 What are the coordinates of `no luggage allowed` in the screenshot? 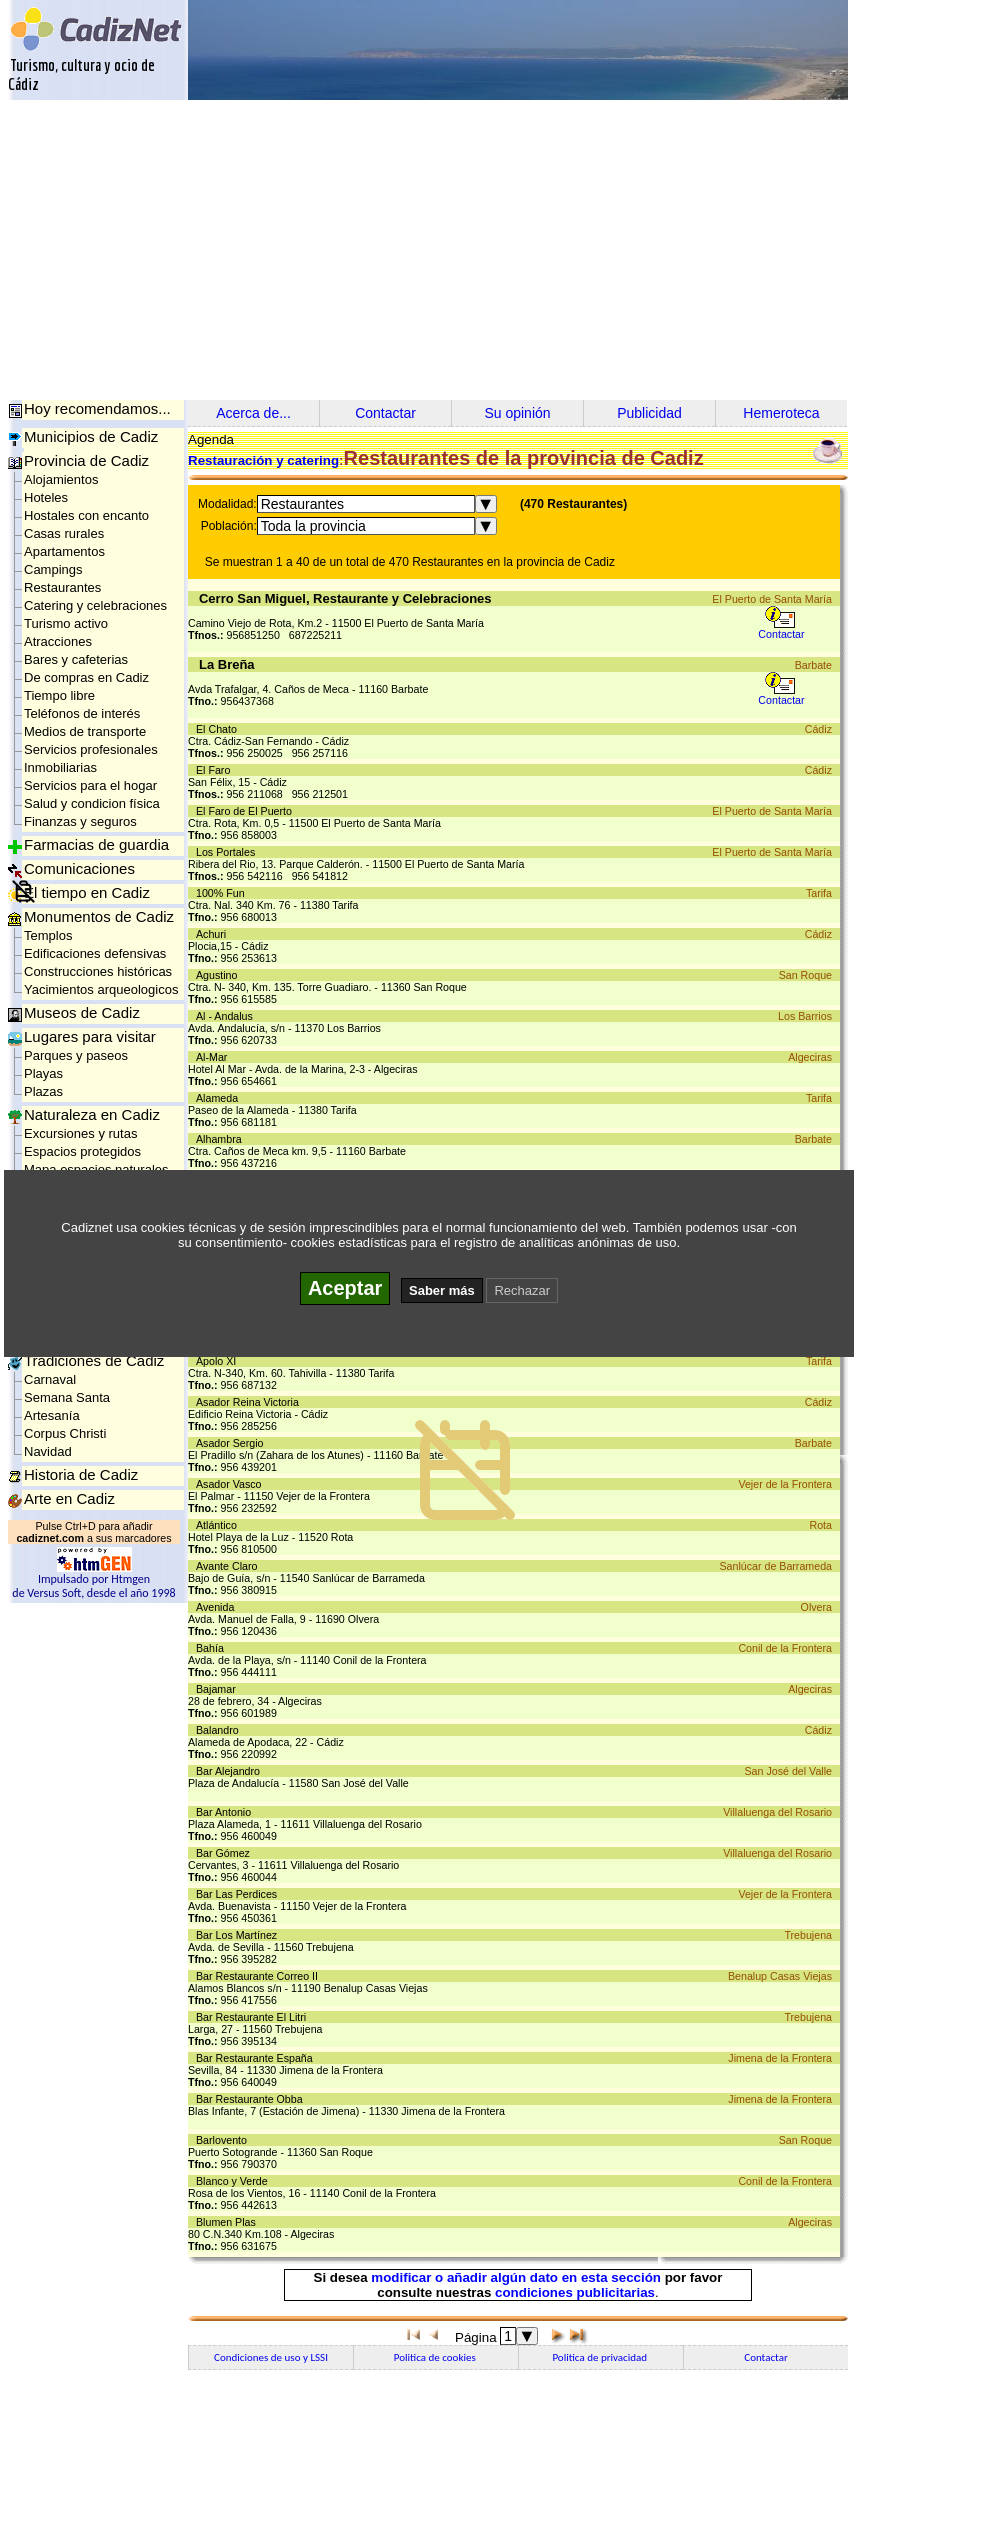 It's located at (23, 891).